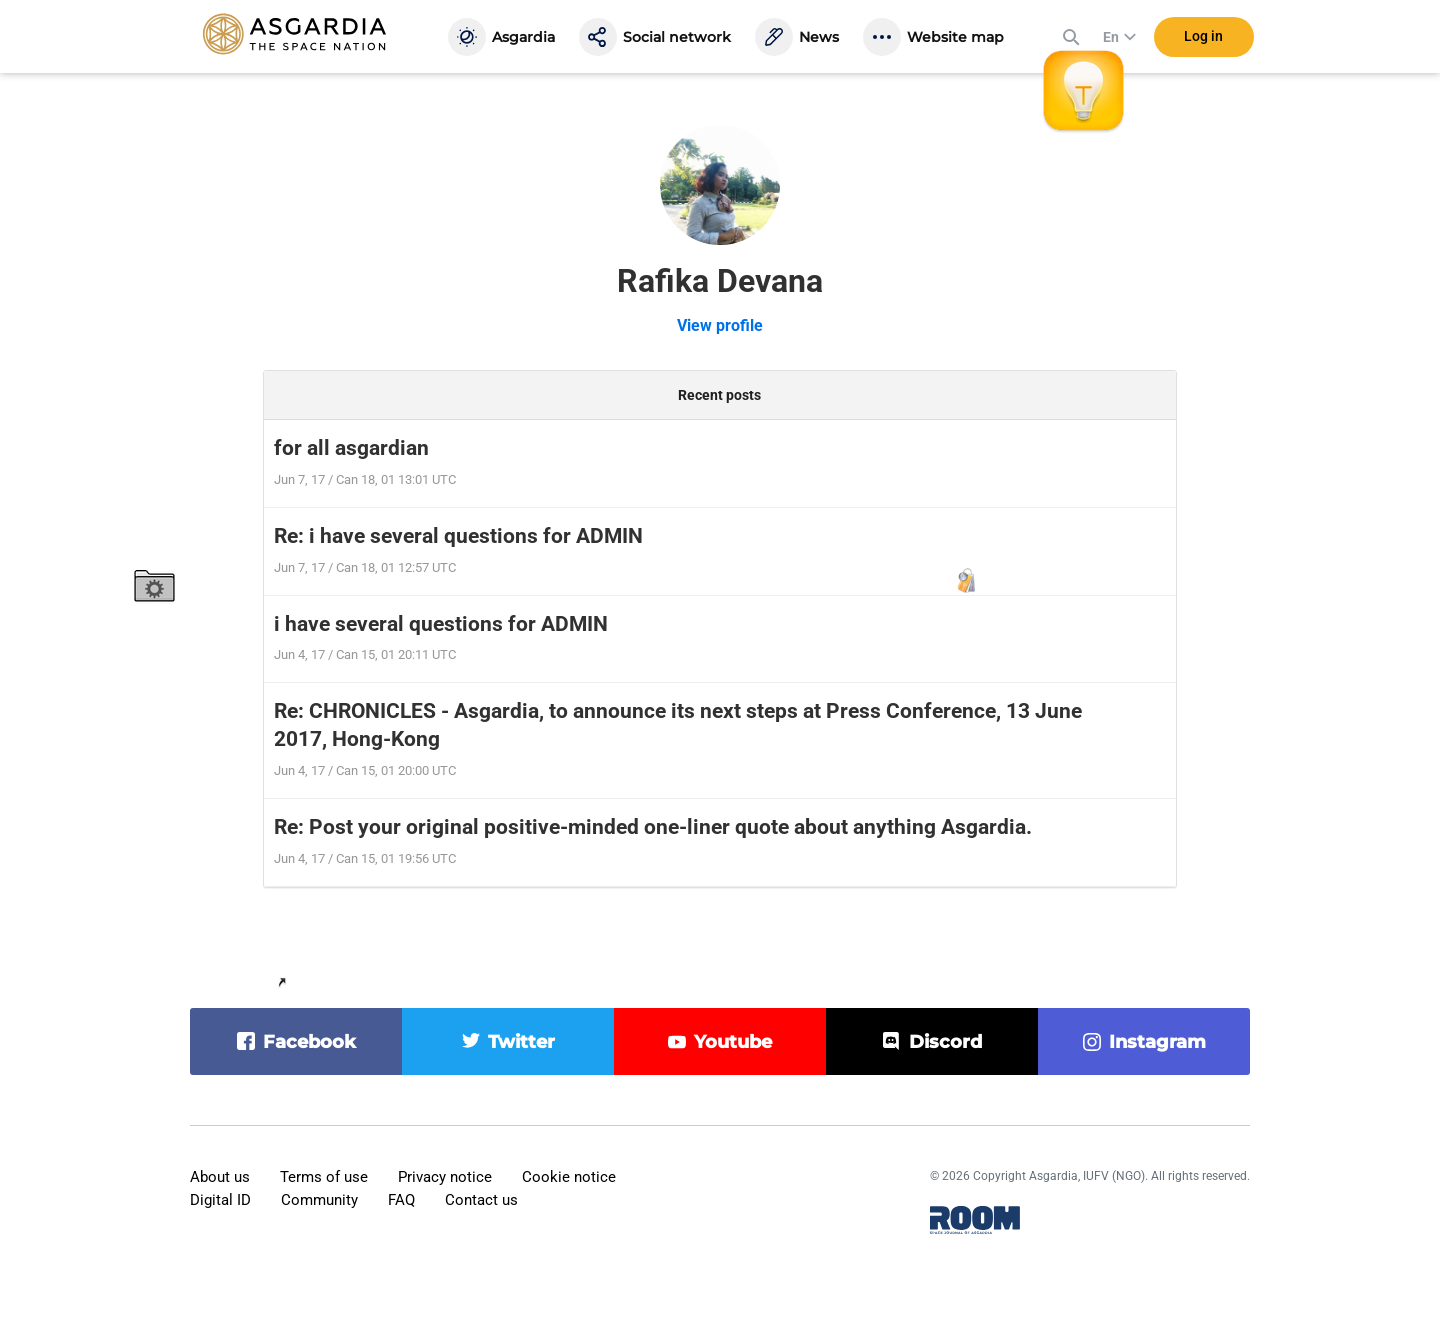 The image size is (1440, 1332). What do you see at coordinates (1083, 90) in the screenshot?
I see `open the tips app for helpful hints and tutorials` at bounding box center [1083, 90].